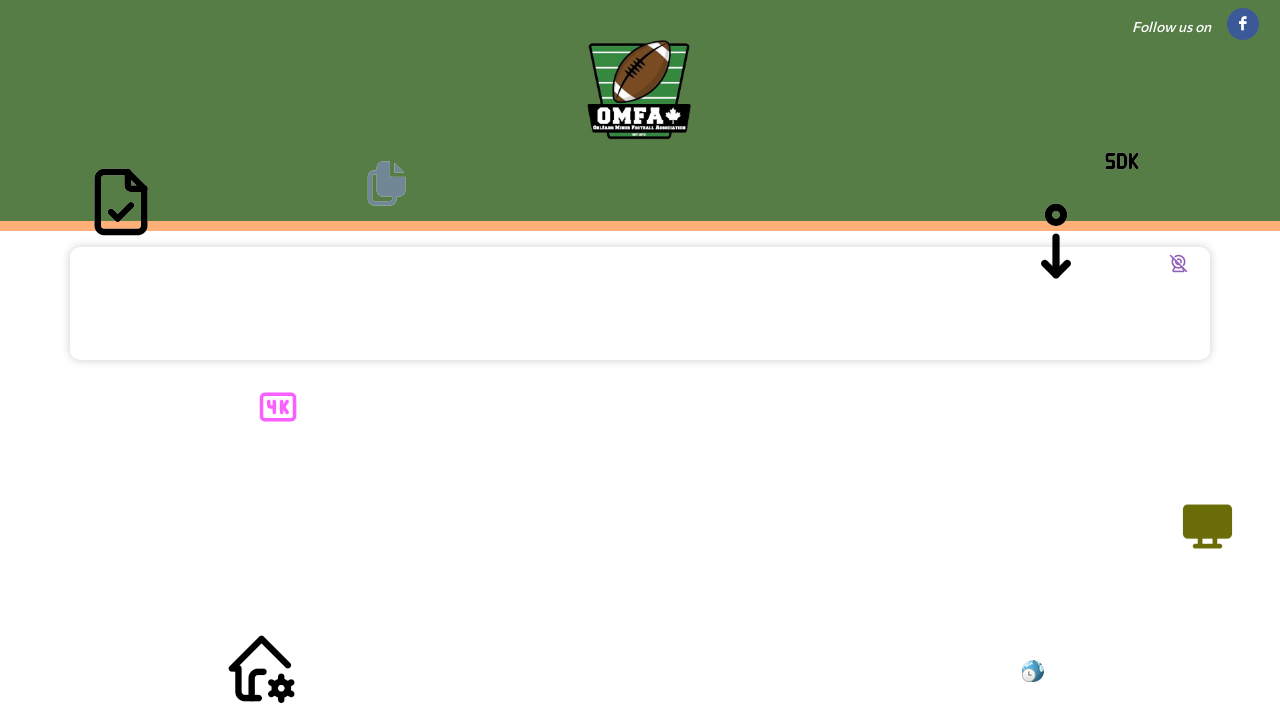 Image resolution: width=1280 pixels, height=720 pixels. What do you see at coordinates (1033, 671) in the screenshot?
I see `view world clock or time zones` at bounding box center [1033, 671].